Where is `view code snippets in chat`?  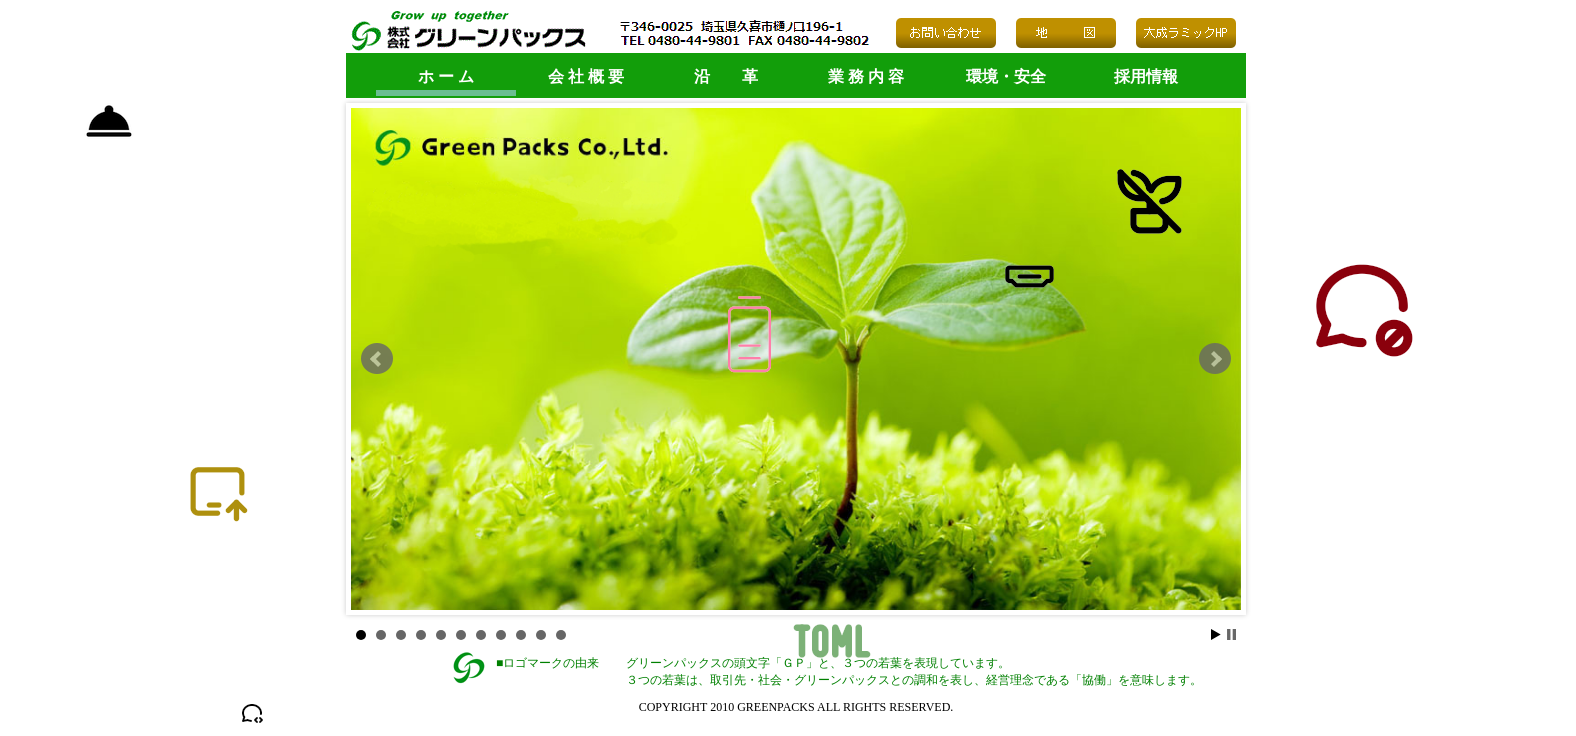
view code snippets in chat is located at coordinates (252, 713).